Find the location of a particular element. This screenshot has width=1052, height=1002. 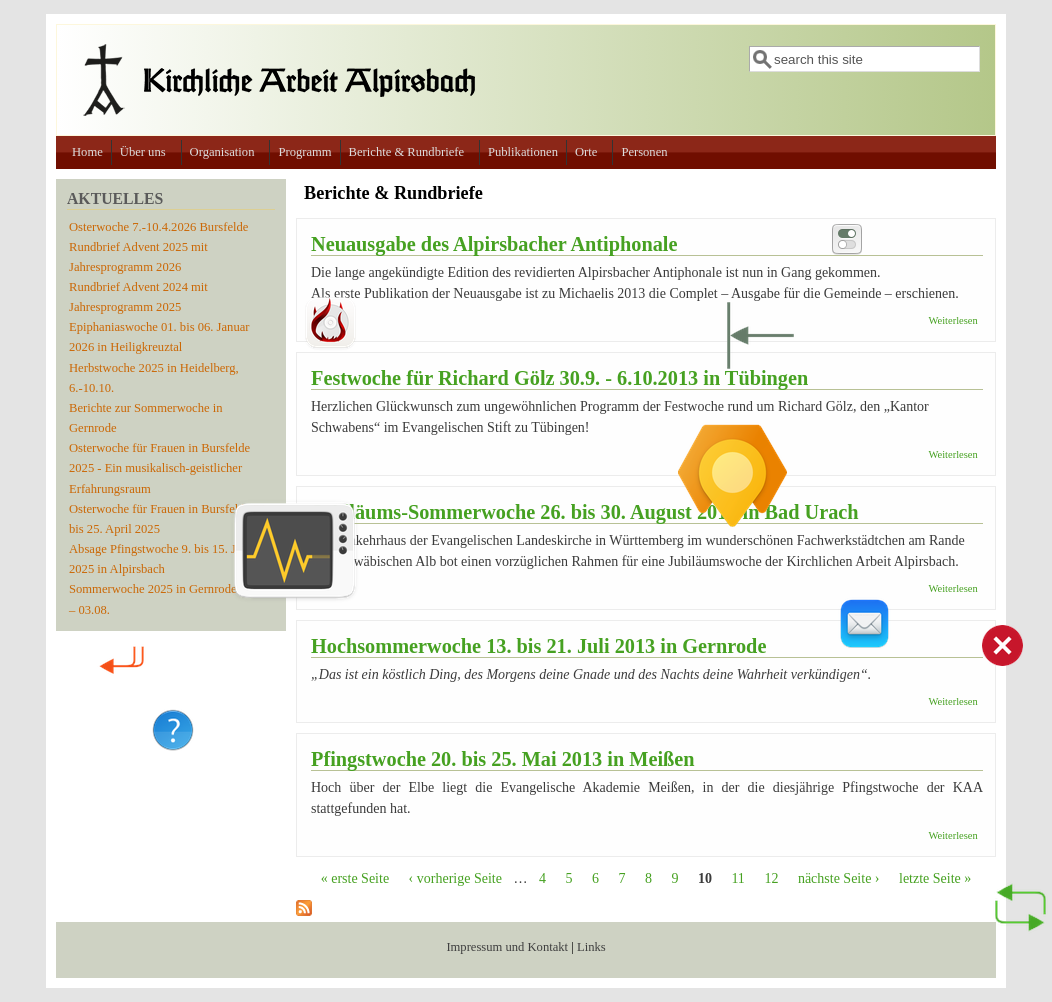

open field service management app is located at coordinates (732, 472).